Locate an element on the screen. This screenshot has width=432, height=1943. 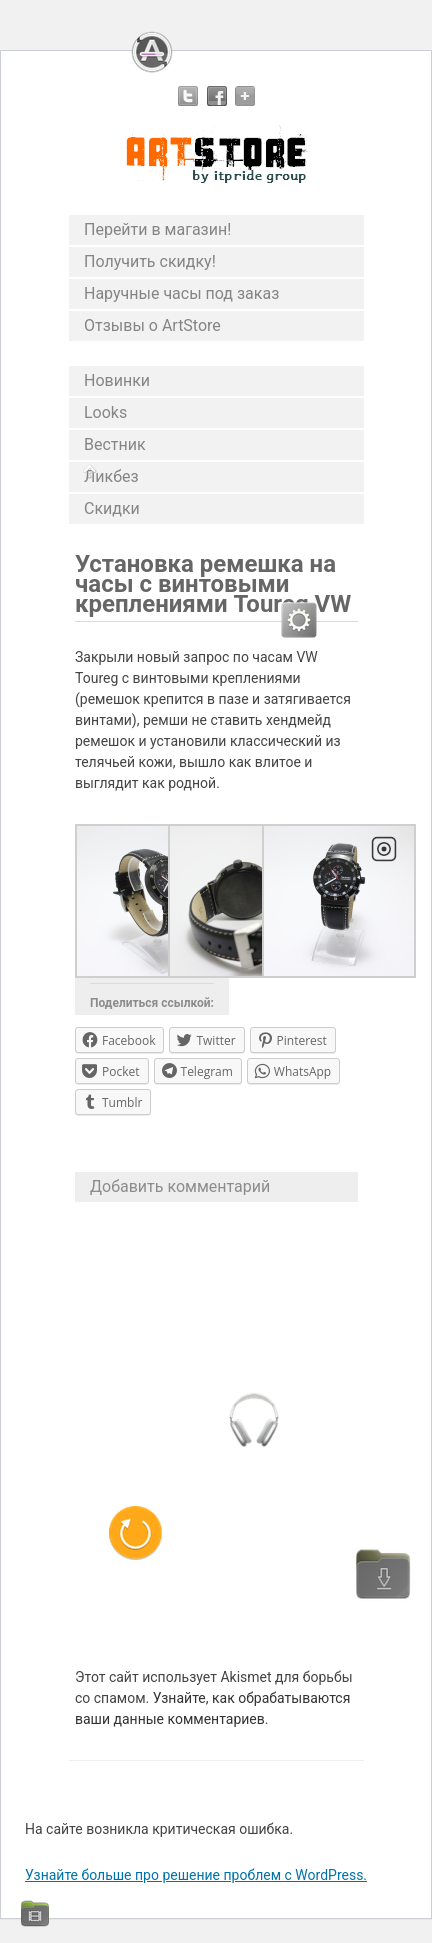
shared library file type indicator is located at coordinates (299, 620).